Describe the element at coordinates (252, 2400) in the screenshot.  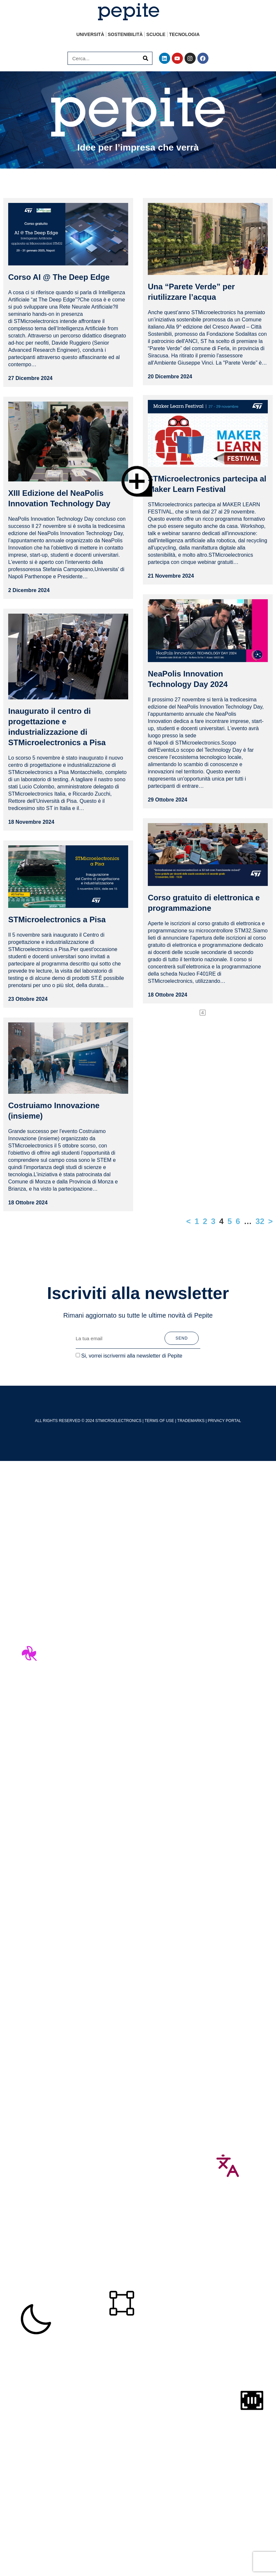
I see `scan a barcode` at that location.